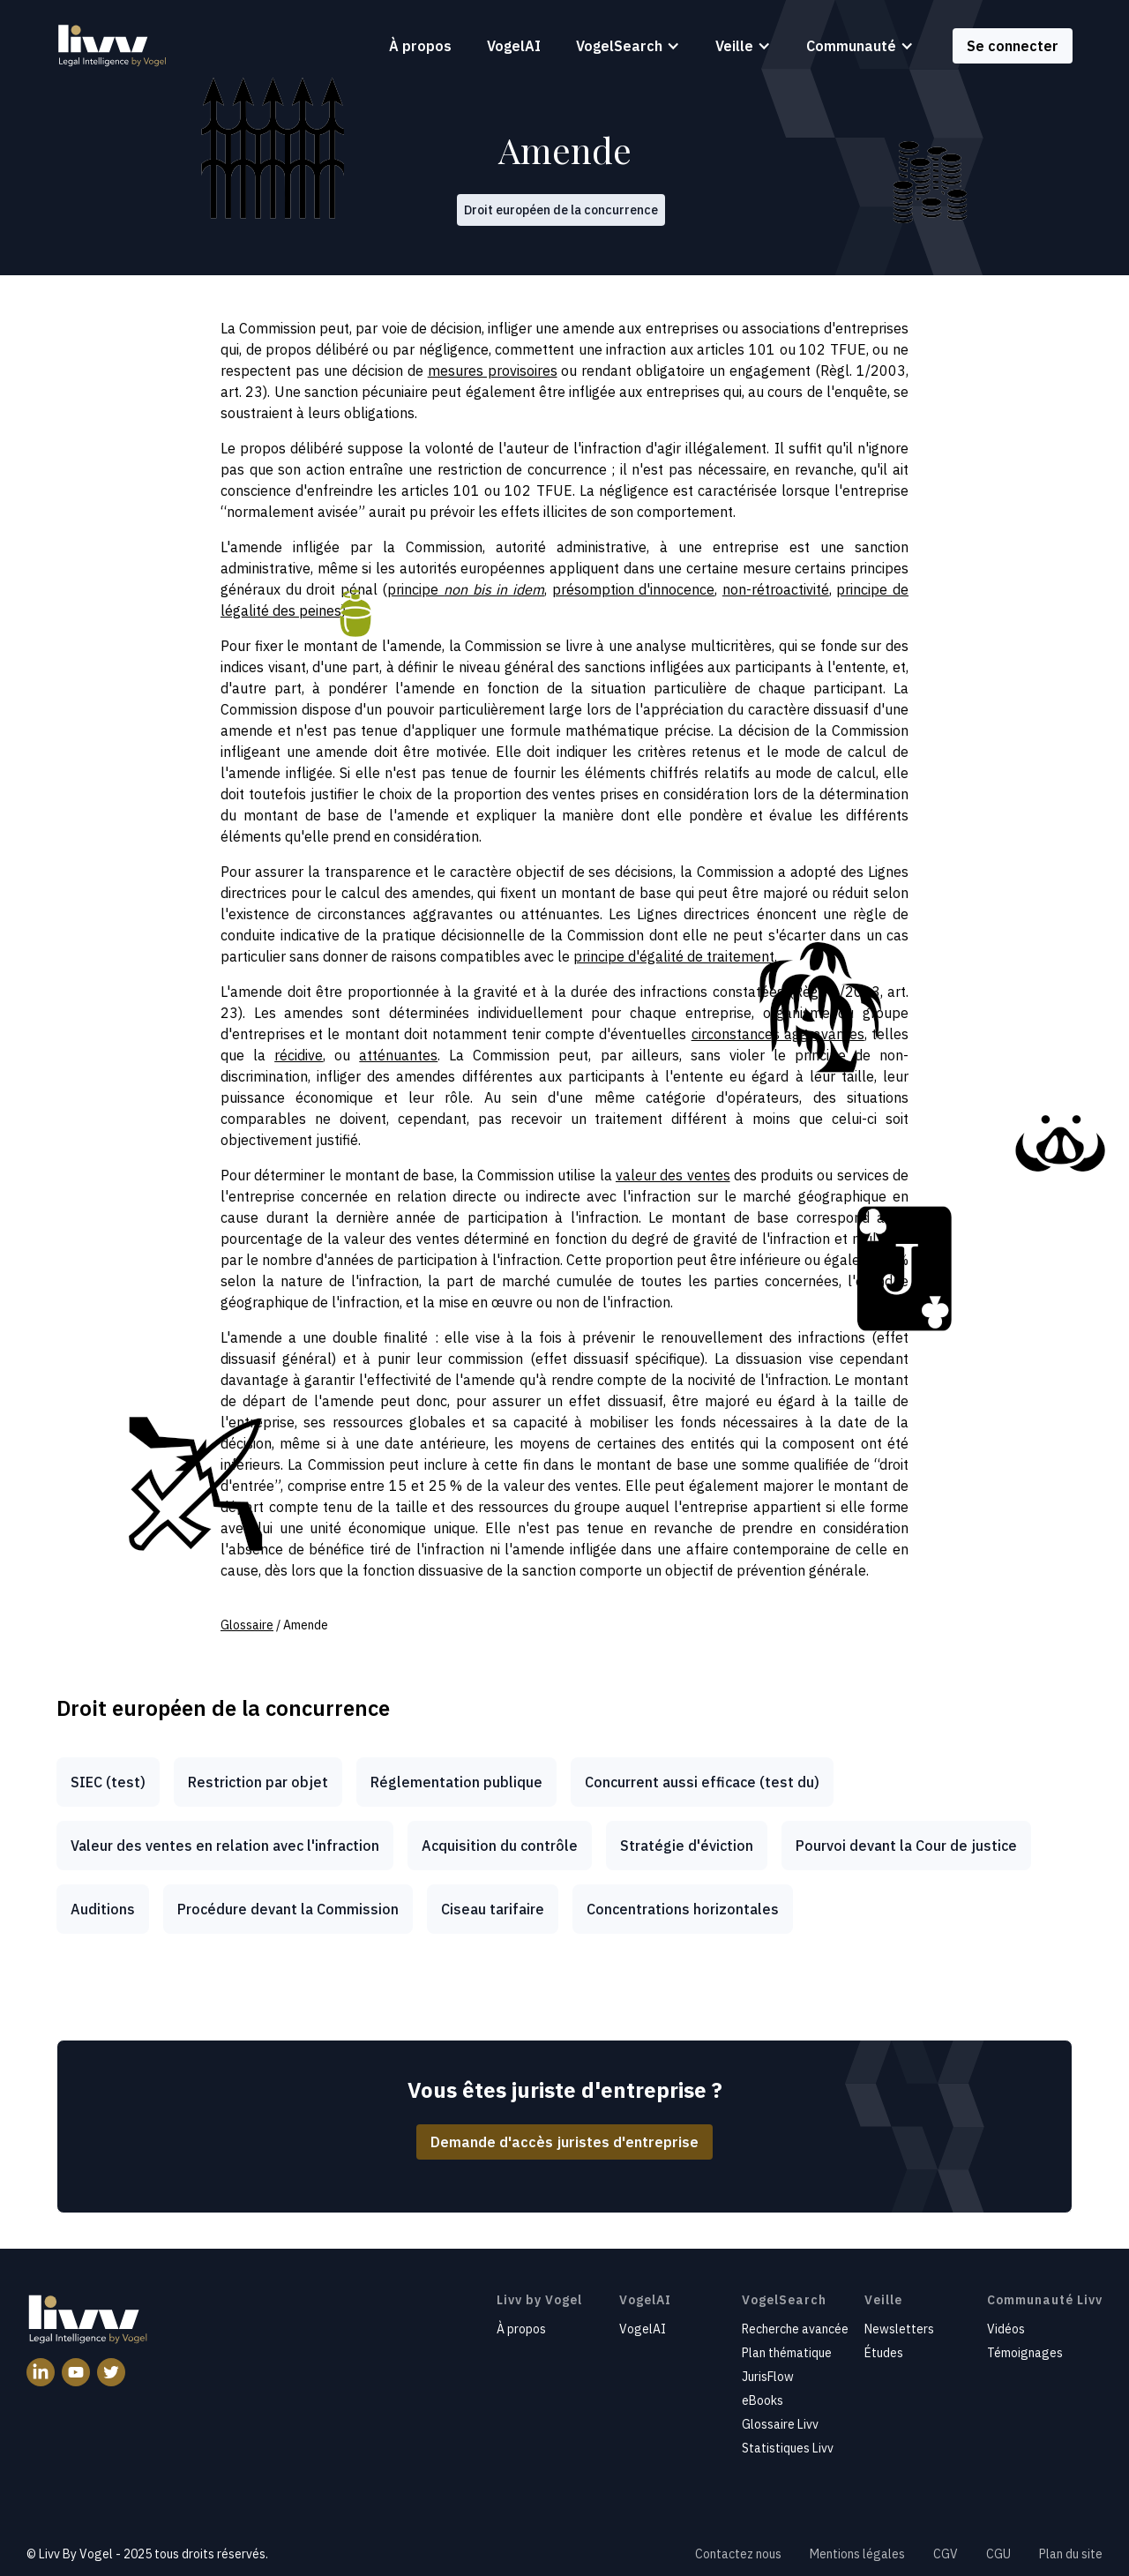 The width and height of the screenshot is (1129, 2576). I want to click on view your in-game currency balance, so click(930, 182).